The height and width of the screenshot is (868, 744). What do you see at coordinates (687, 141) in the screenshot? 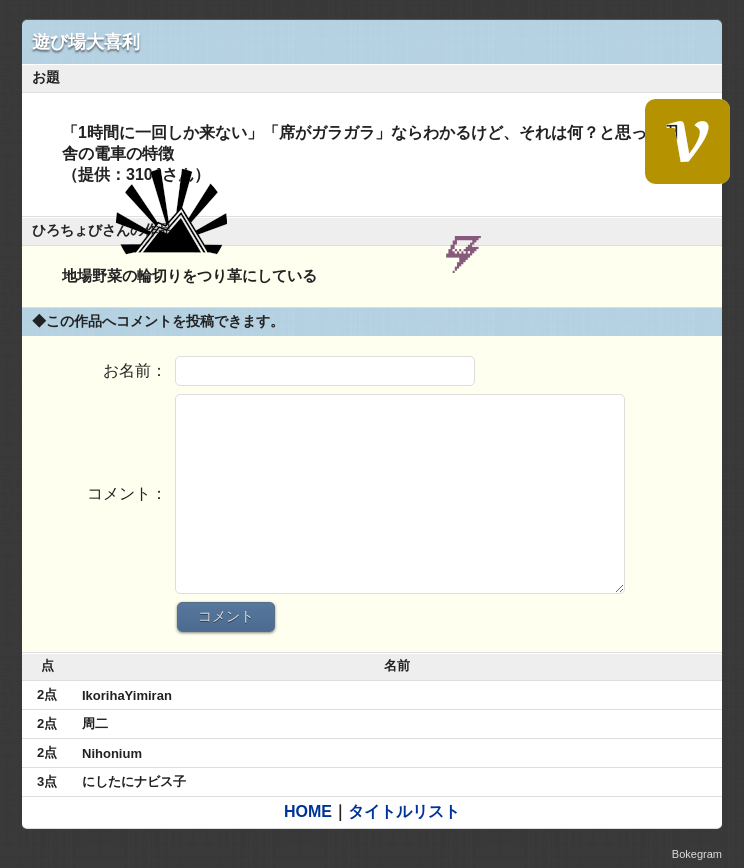
I see `open velog blogging platform` at bounding box center [687, 141].